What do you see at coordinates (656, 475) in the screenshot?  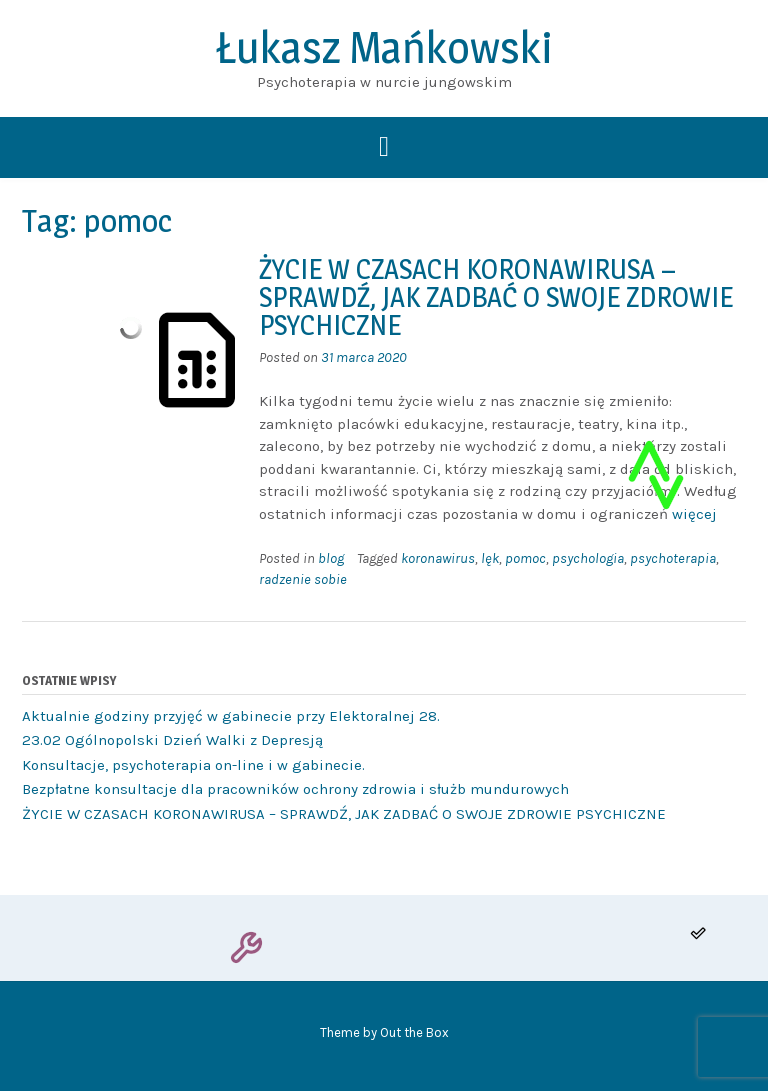 I see `connect to strava fitness tracking` at bounding box center [656, 475].